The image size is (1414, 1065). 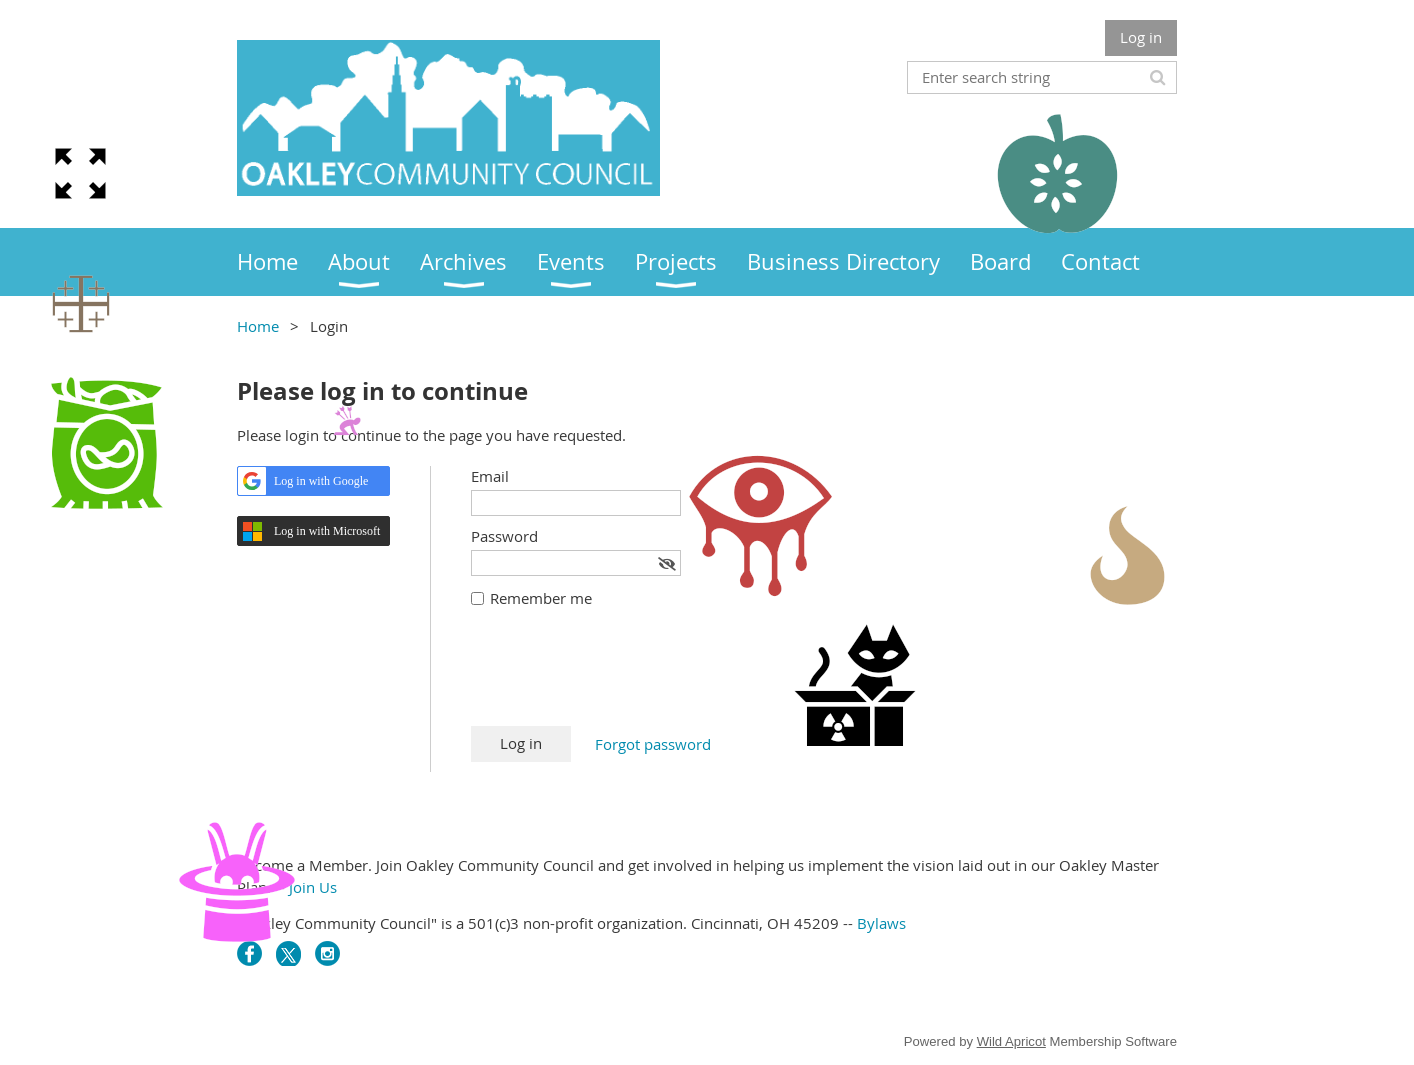 What do you see at coordinates (347, 420) in the screenshot?
I see `indicates defeated enemy or fallen character` at bounding box center [347, 420].